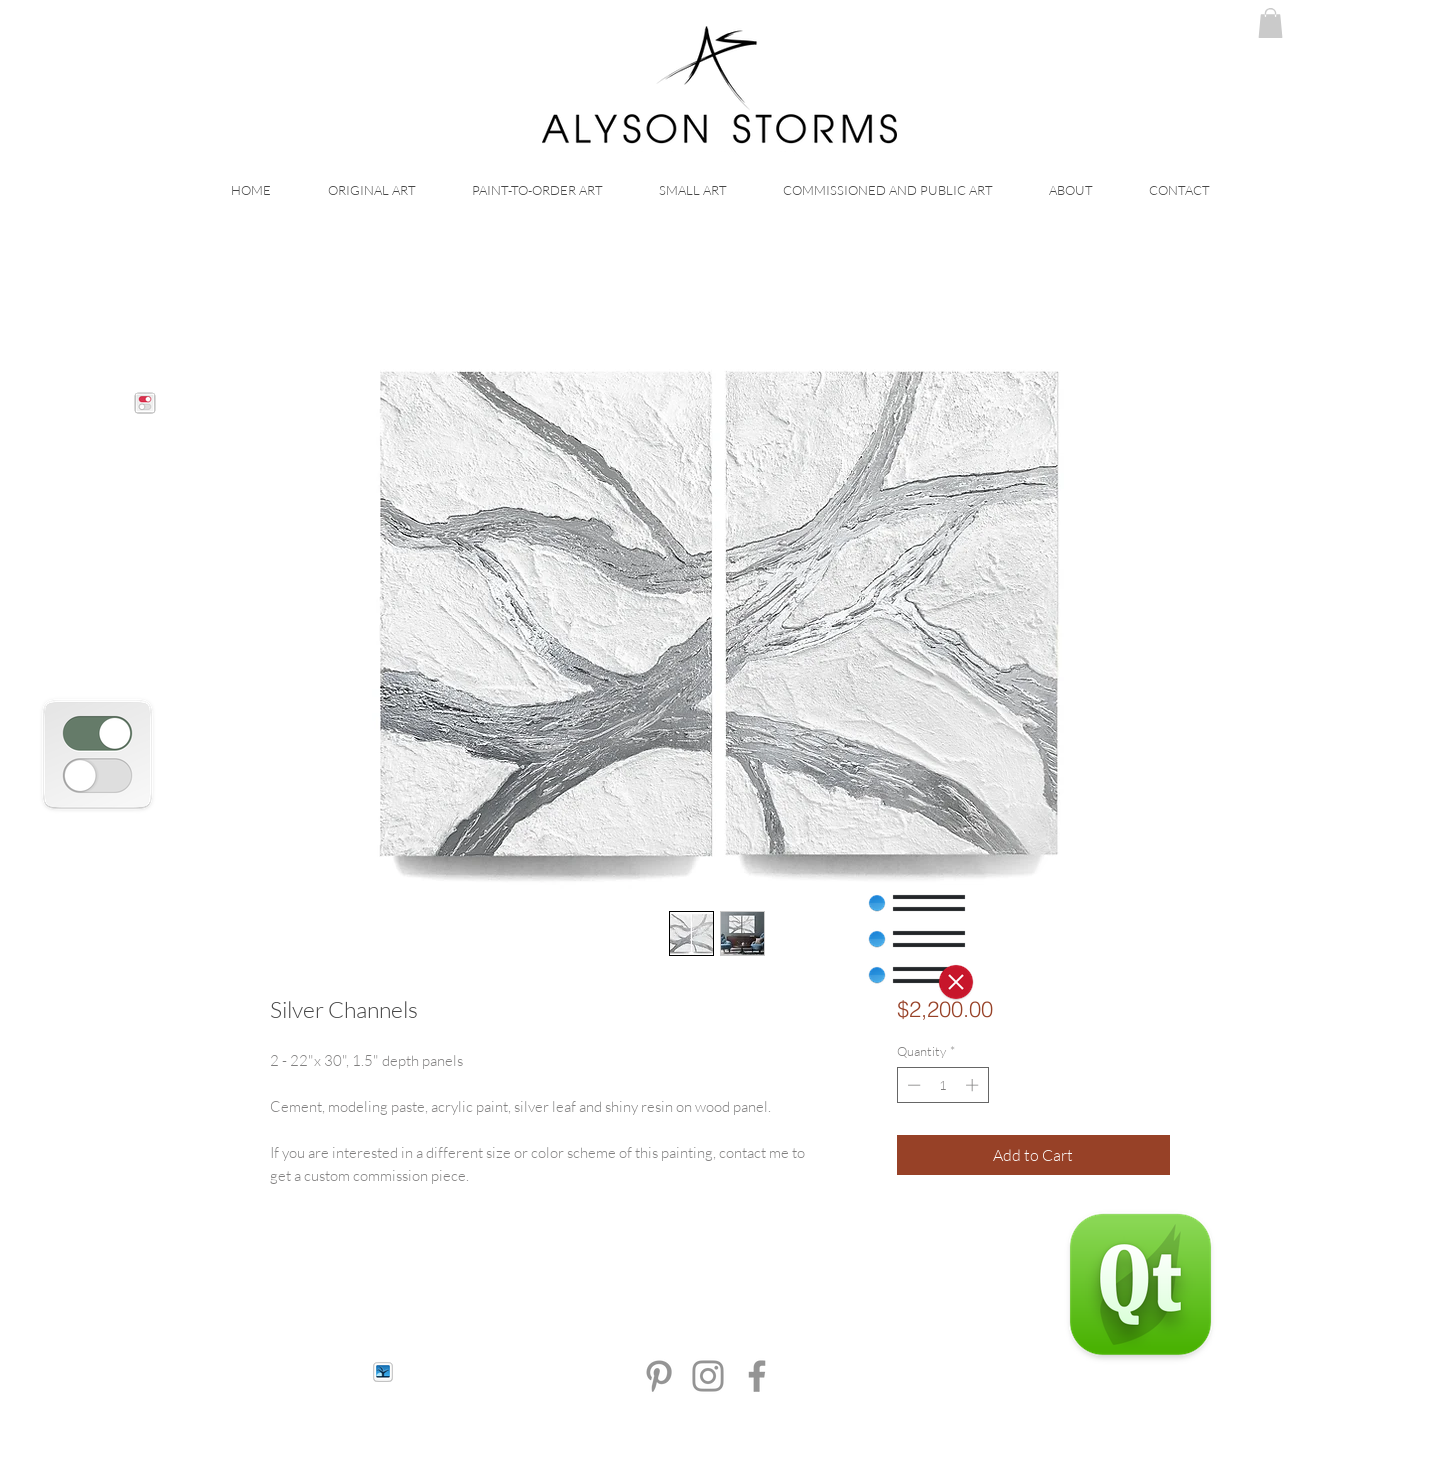  What do you see at coordinates (1140, 1284) in the screenshot?
I see `launch qt creator development environment` at bounding box center [1140, 1284].